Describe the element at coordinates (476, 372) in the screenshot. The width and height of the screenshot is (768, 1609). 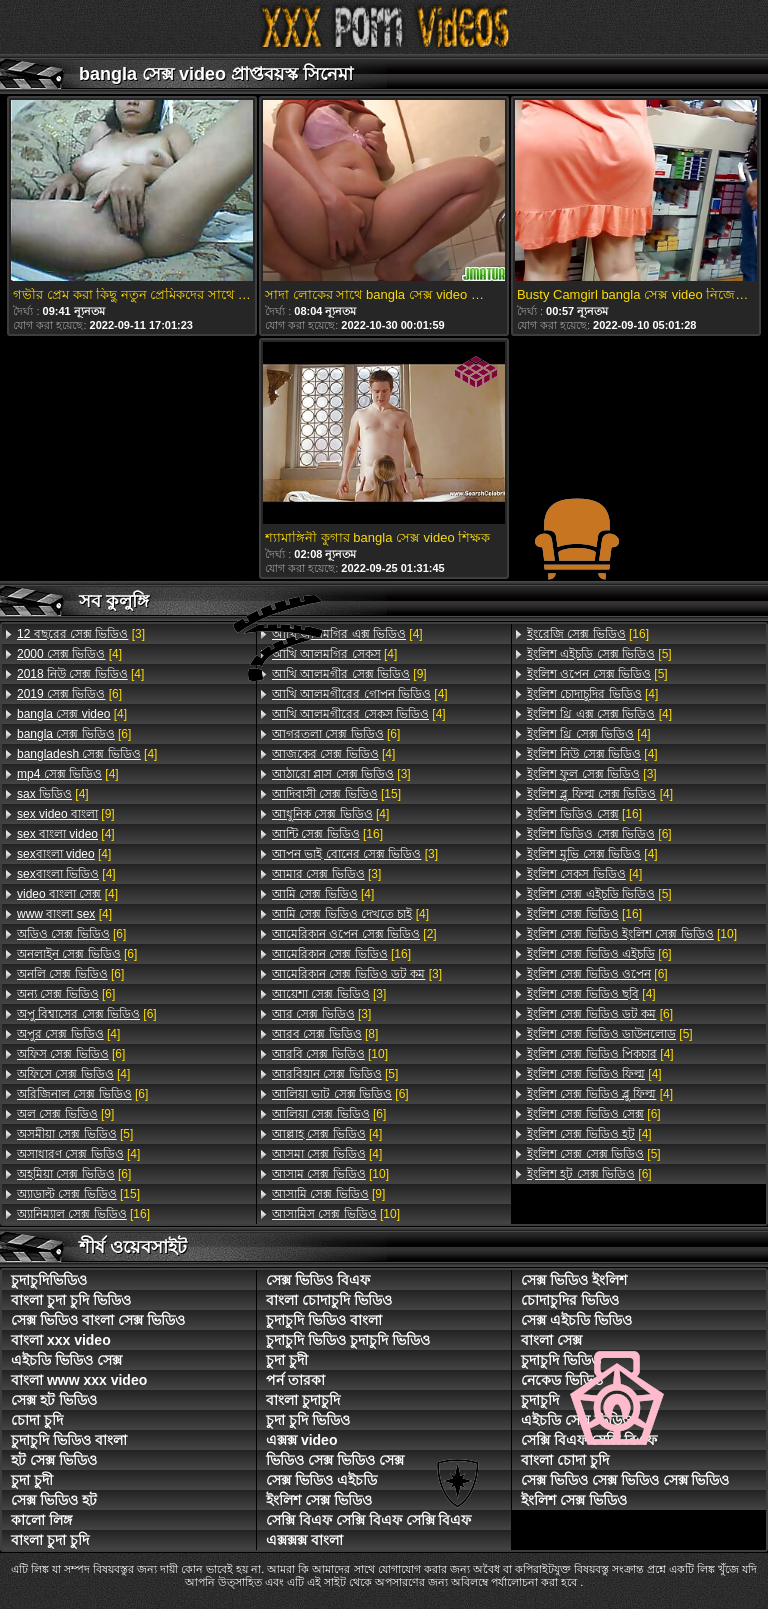
I see `select or place a platform tile` at that location.